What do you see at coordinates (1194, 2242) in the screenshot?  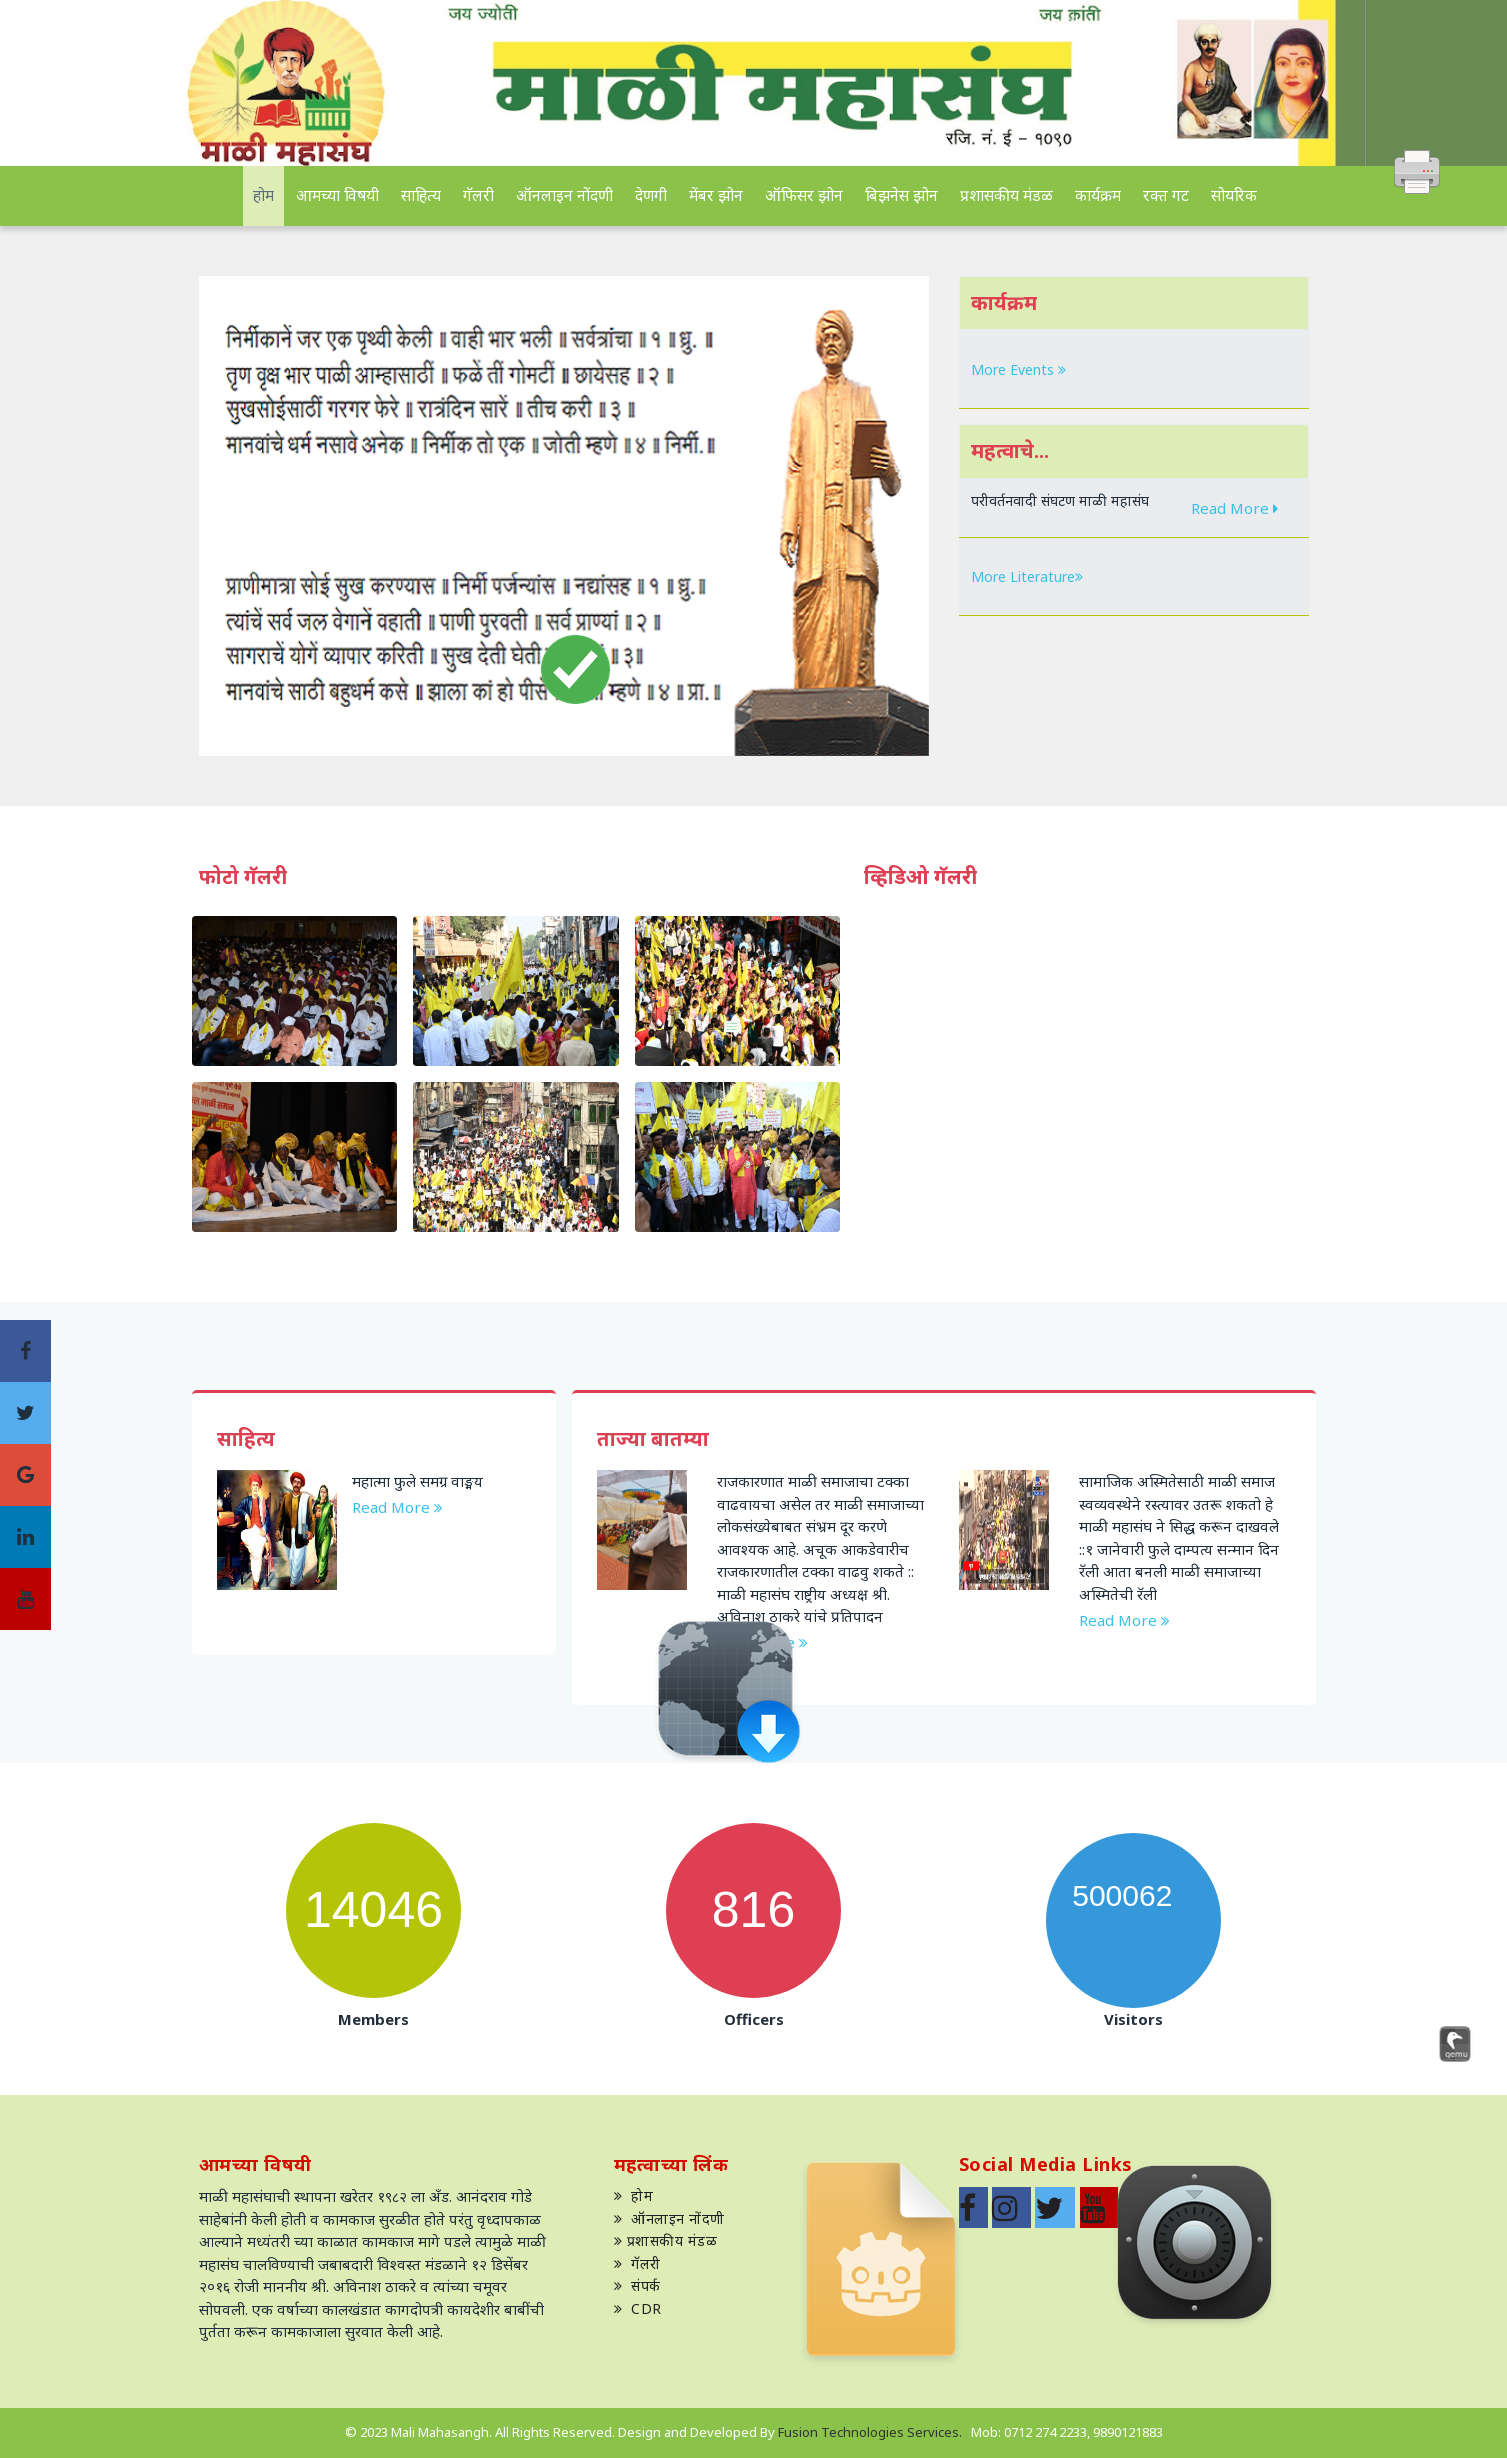 I see `open security and privacy settings` at bounding box center [1194, 2242].